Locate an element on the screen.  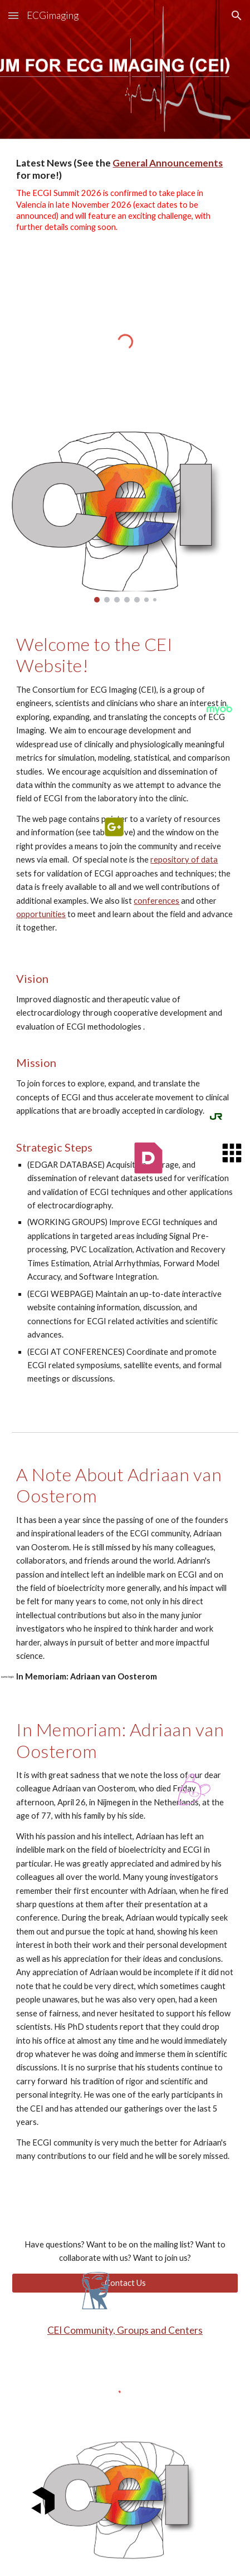
JR Group company logo is located at coordinates (216, 1116).